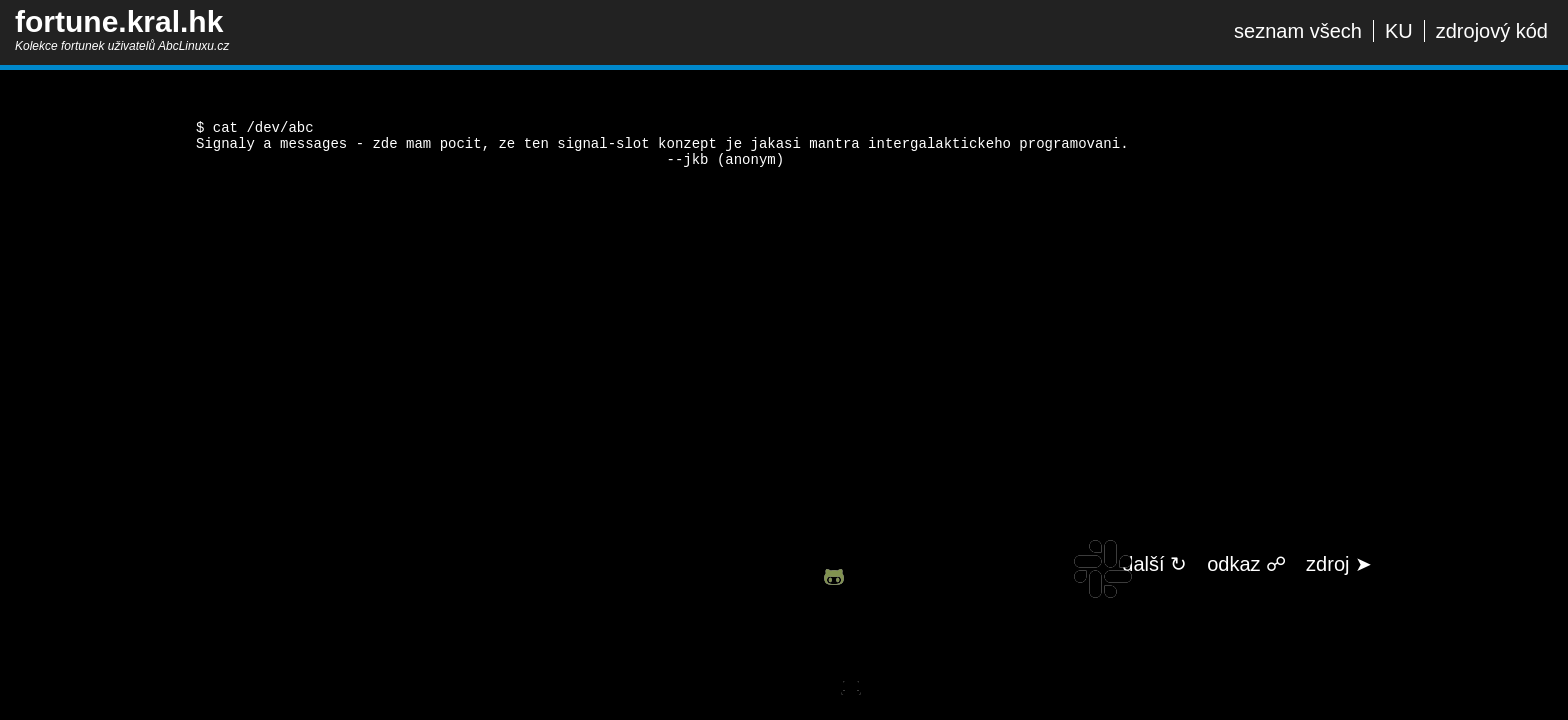  Describe the element at coordinates (1103, 569) in the screenshot. I see `open slack workspace` at that location.